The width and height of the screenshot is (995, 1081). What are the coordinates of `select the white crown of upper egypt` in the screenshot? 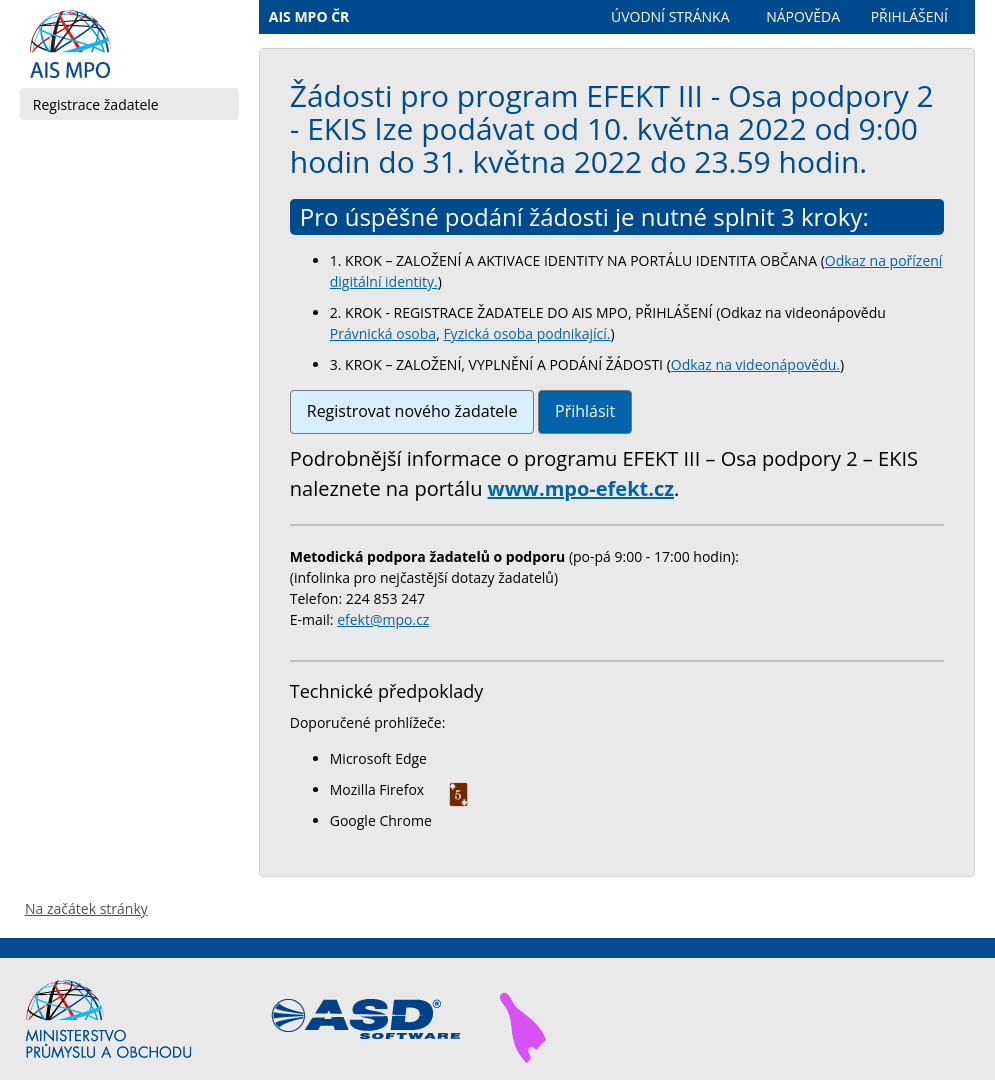 It's located at (523, 1028).